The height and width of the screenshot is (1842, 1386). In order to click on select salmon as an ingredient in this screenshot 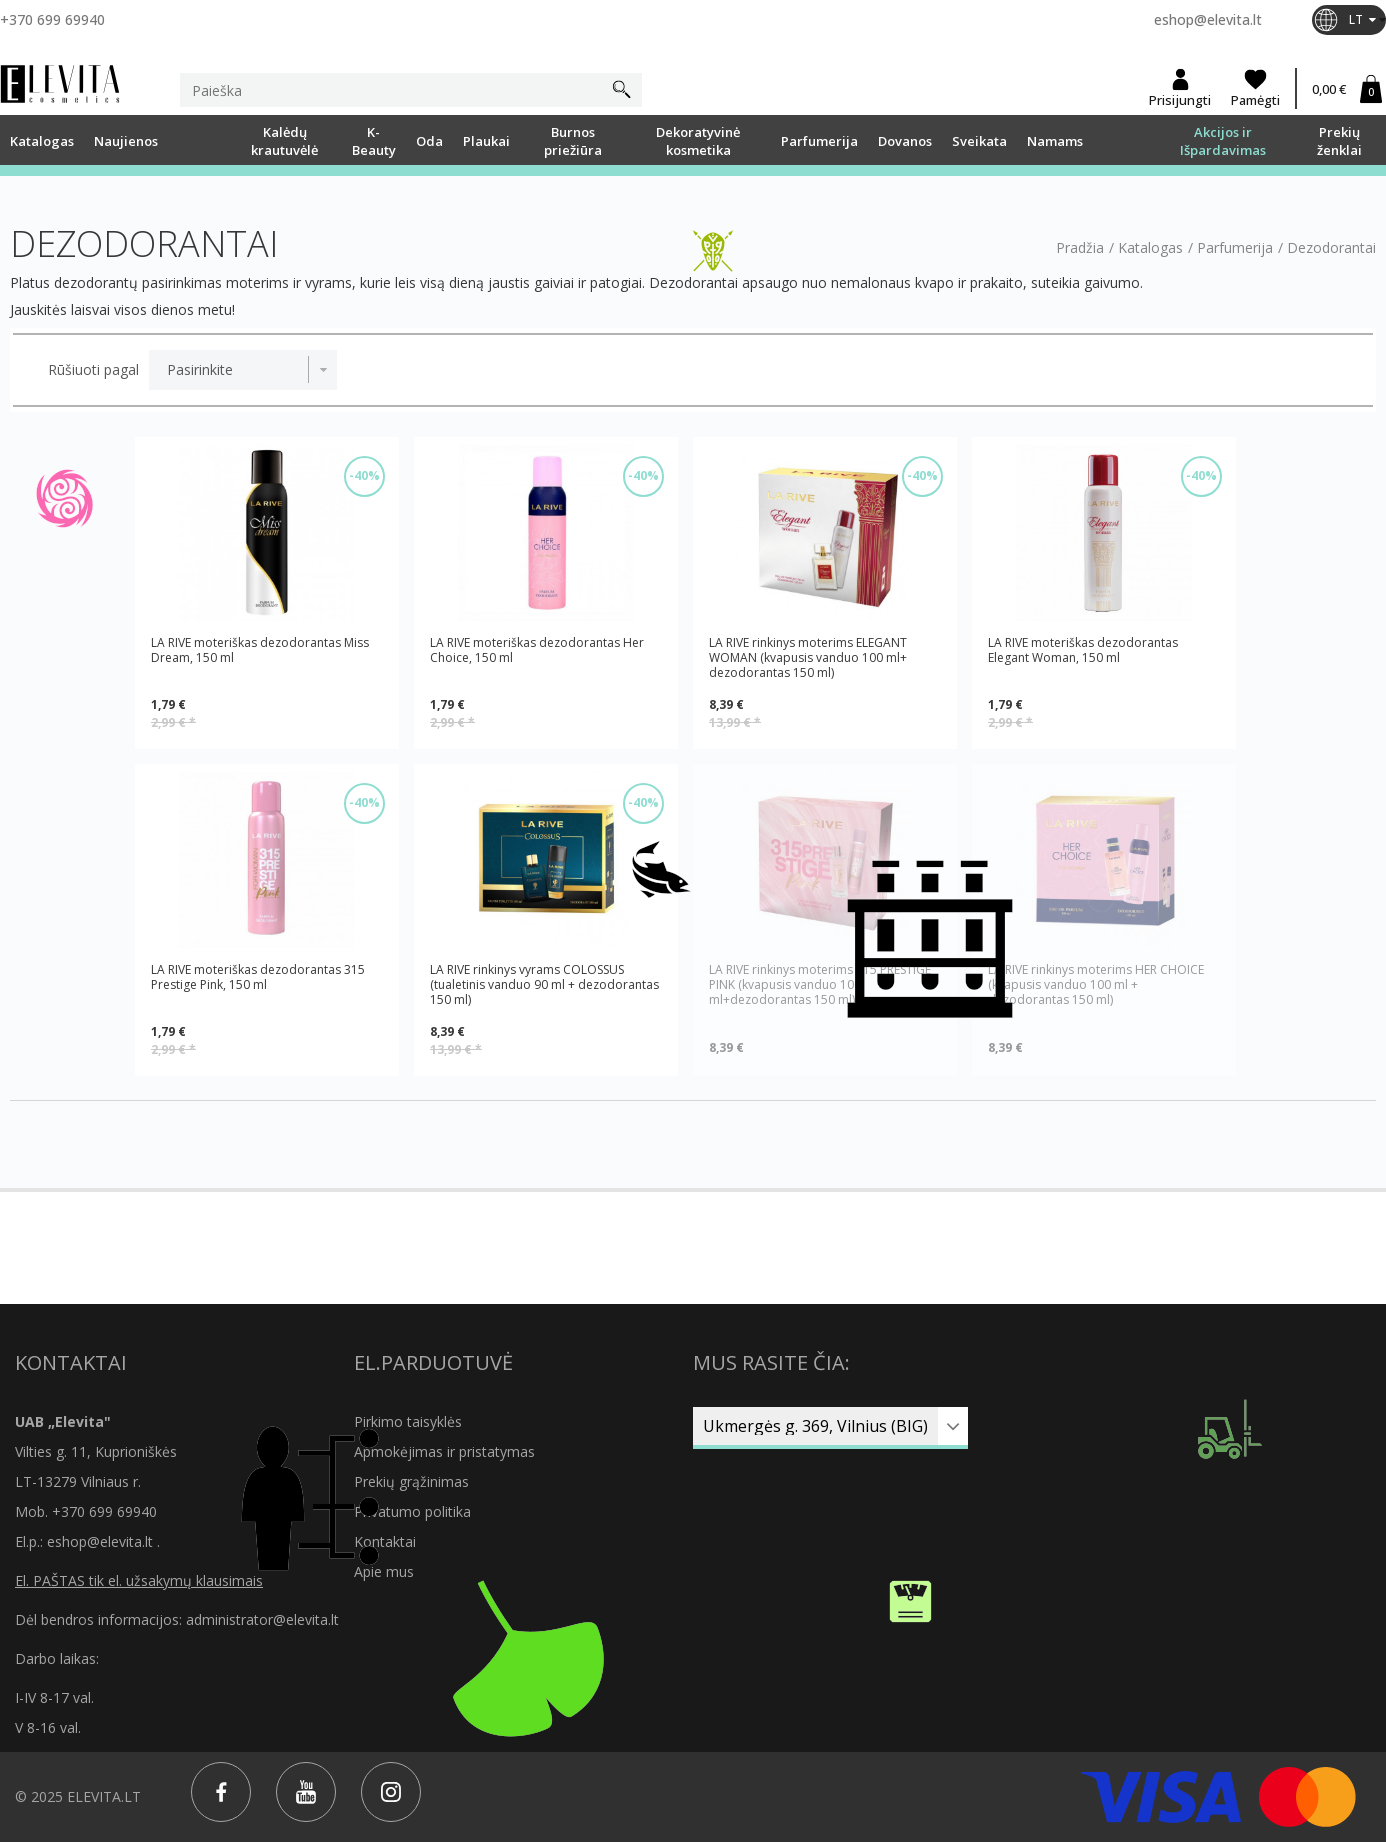, I will do `click(661, 869)`.